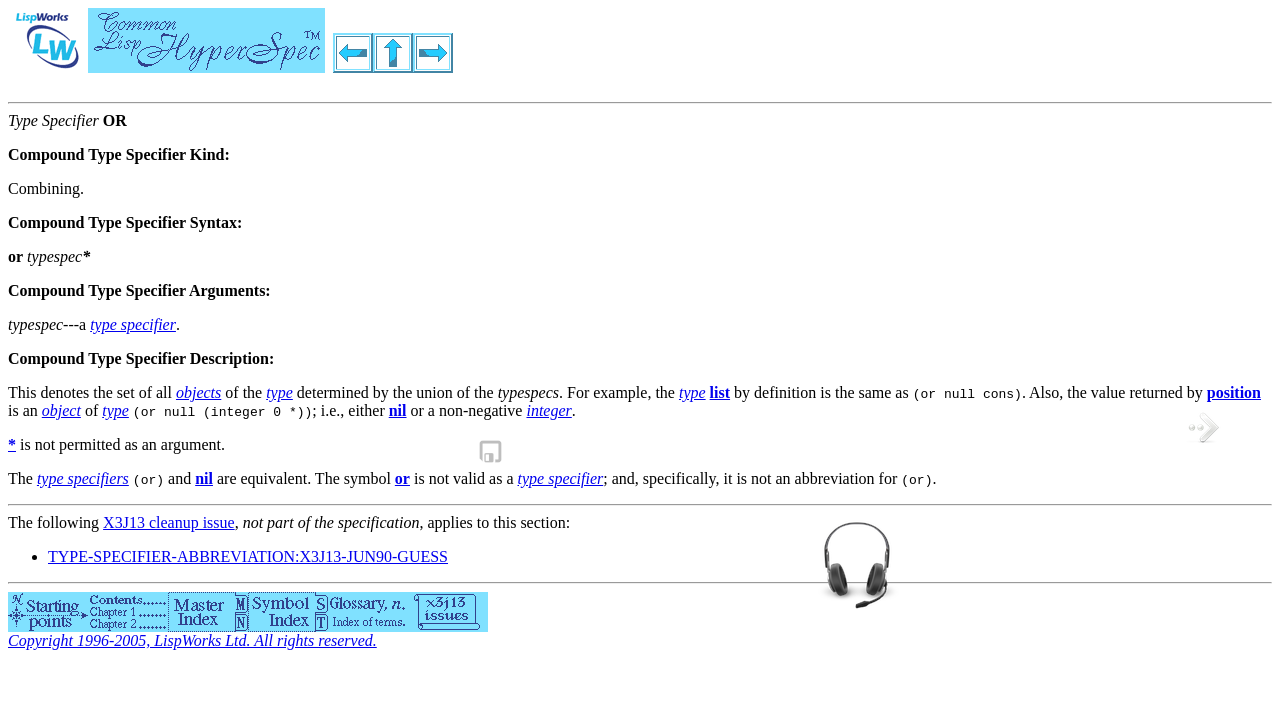  I want to click on navigate to the next item or page, so click(1203, 427).